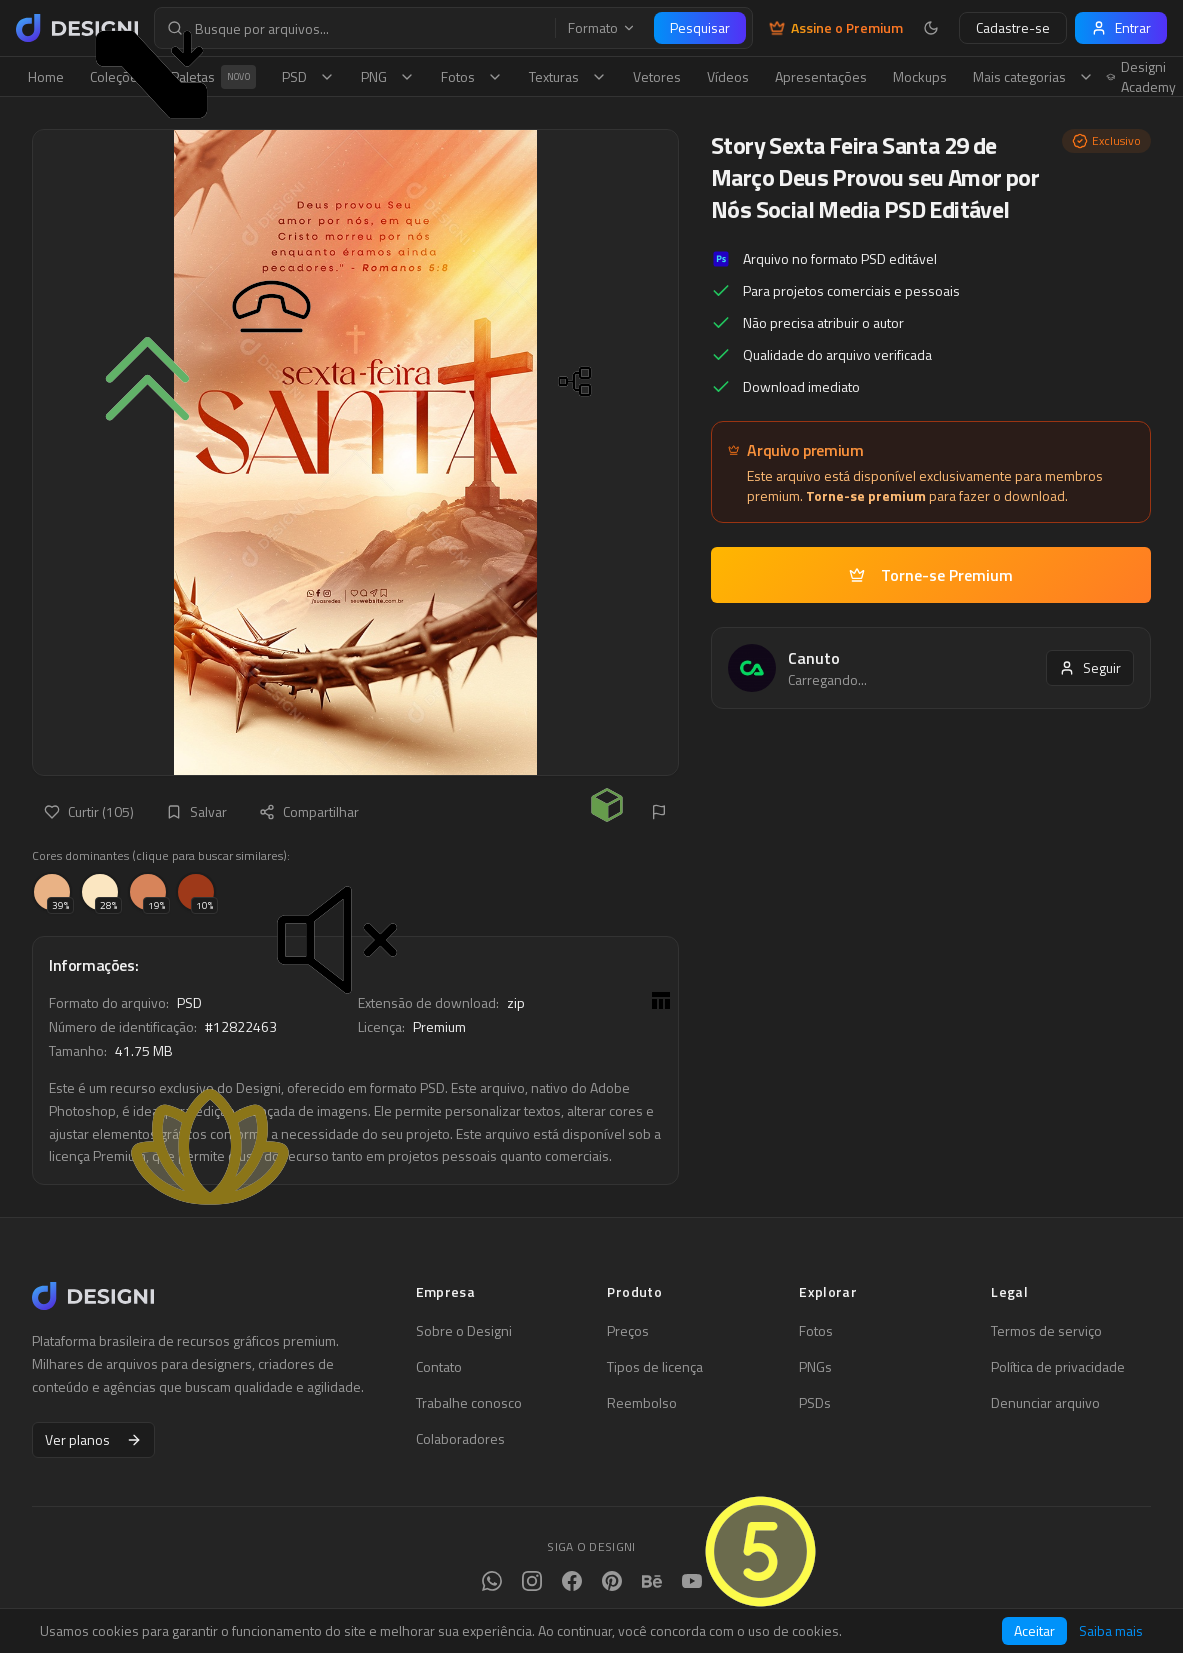 The image size is (1183, 1653). I want to click on mute audio or sound, so click(335, 940).